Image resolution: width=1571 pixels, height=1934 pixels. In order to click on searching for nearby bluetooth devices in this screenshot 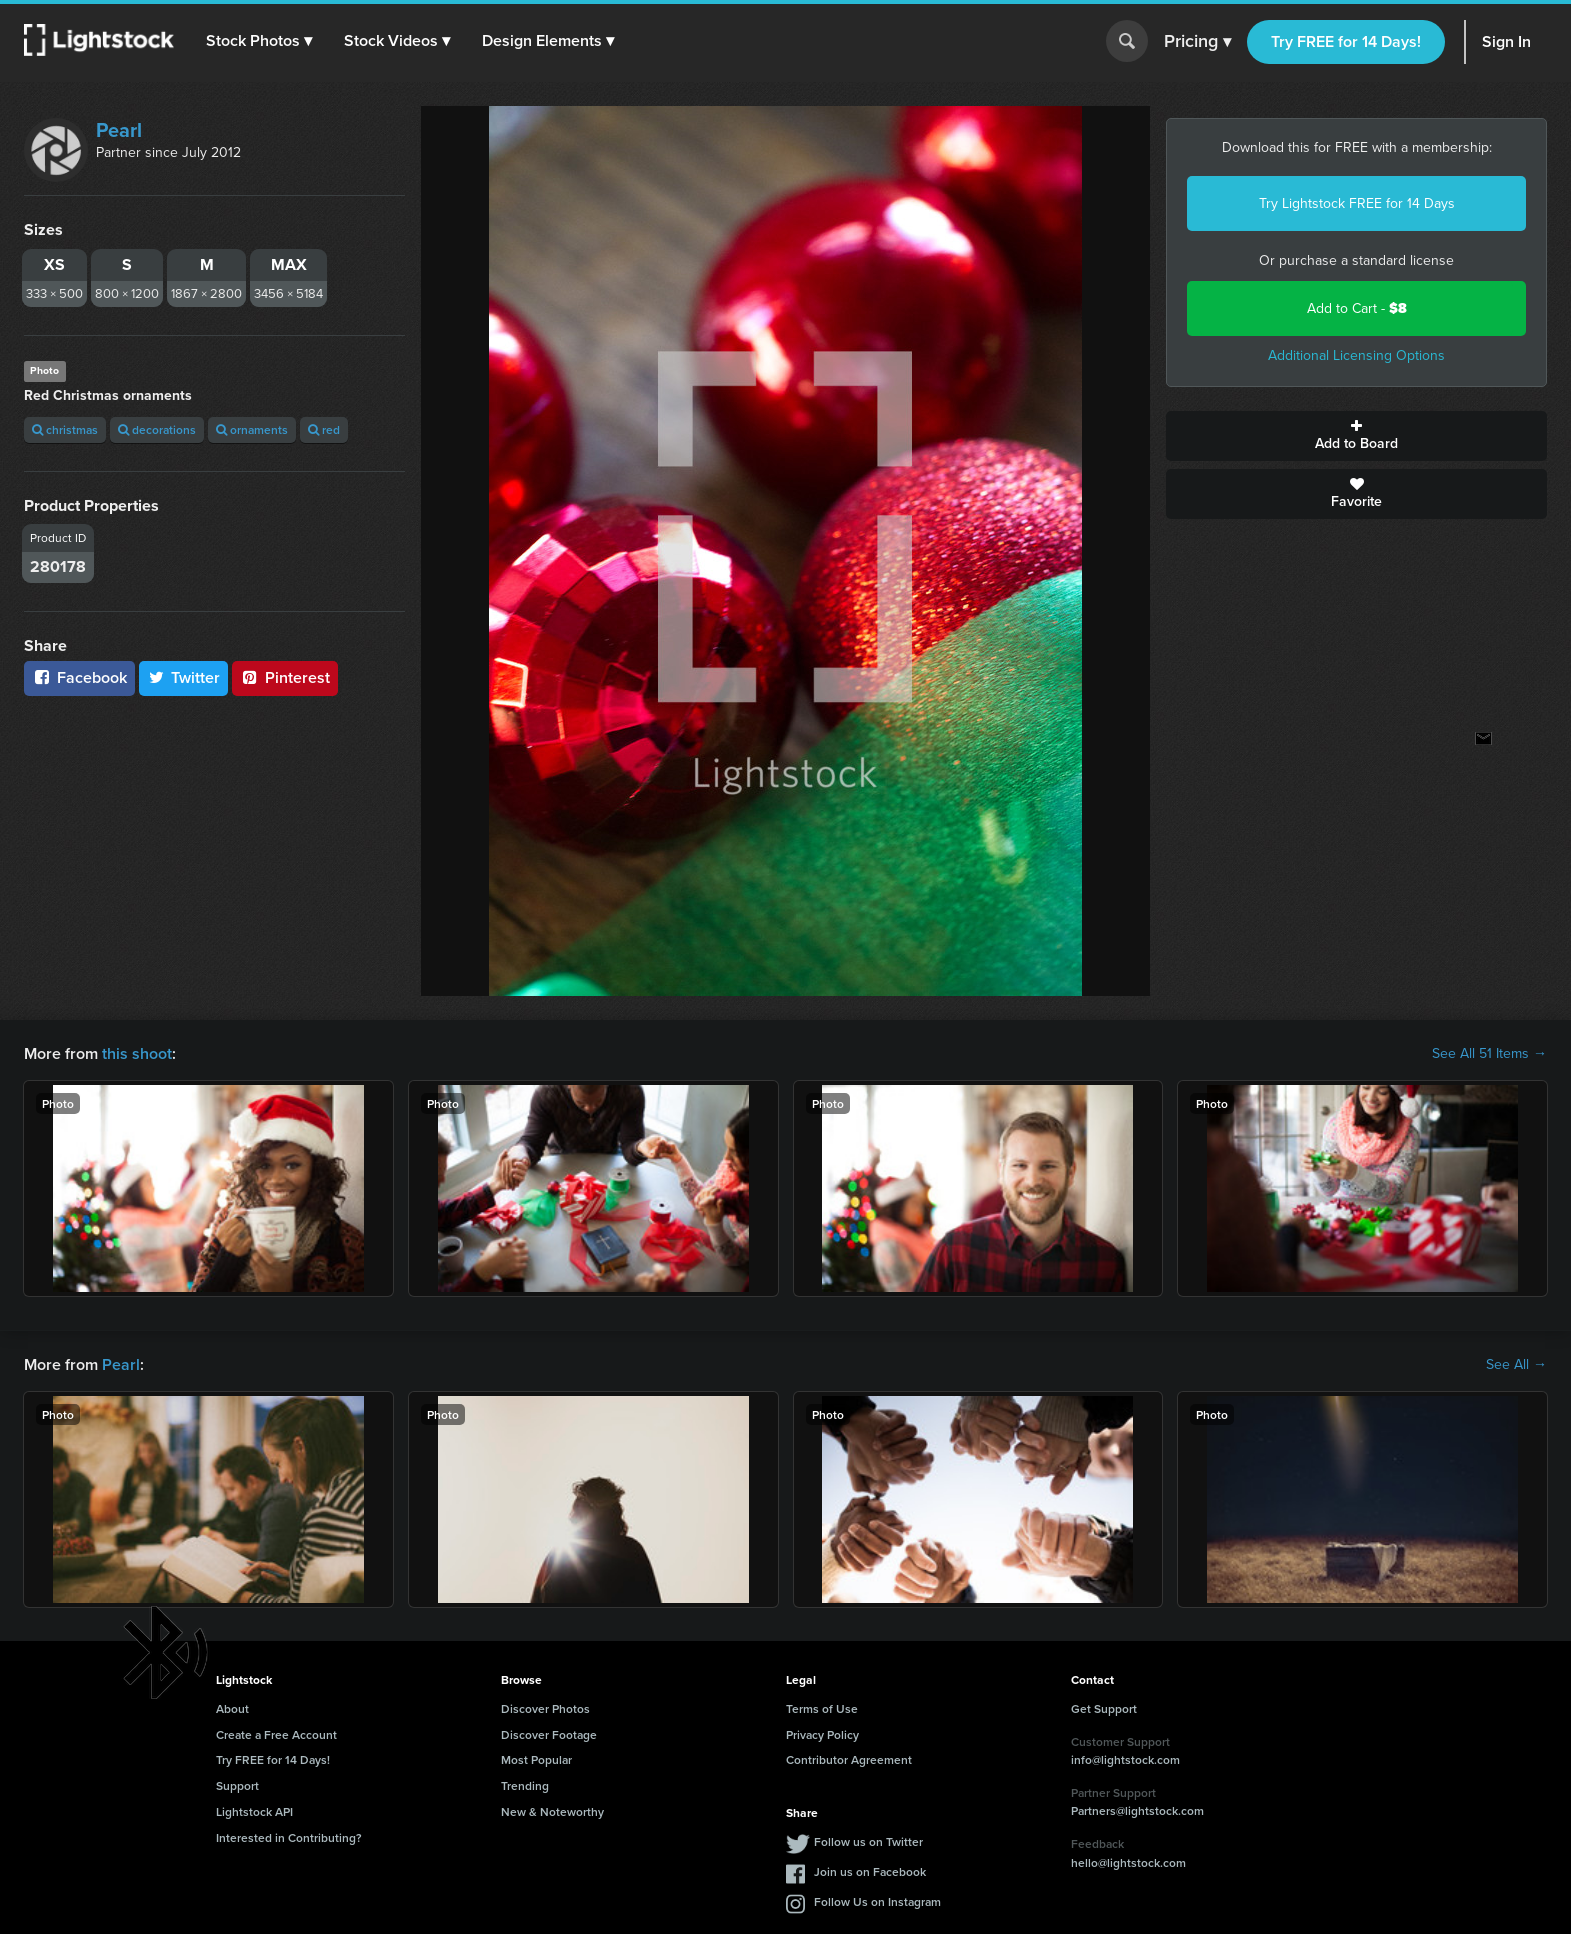, I will do `click(165, 1652)`.